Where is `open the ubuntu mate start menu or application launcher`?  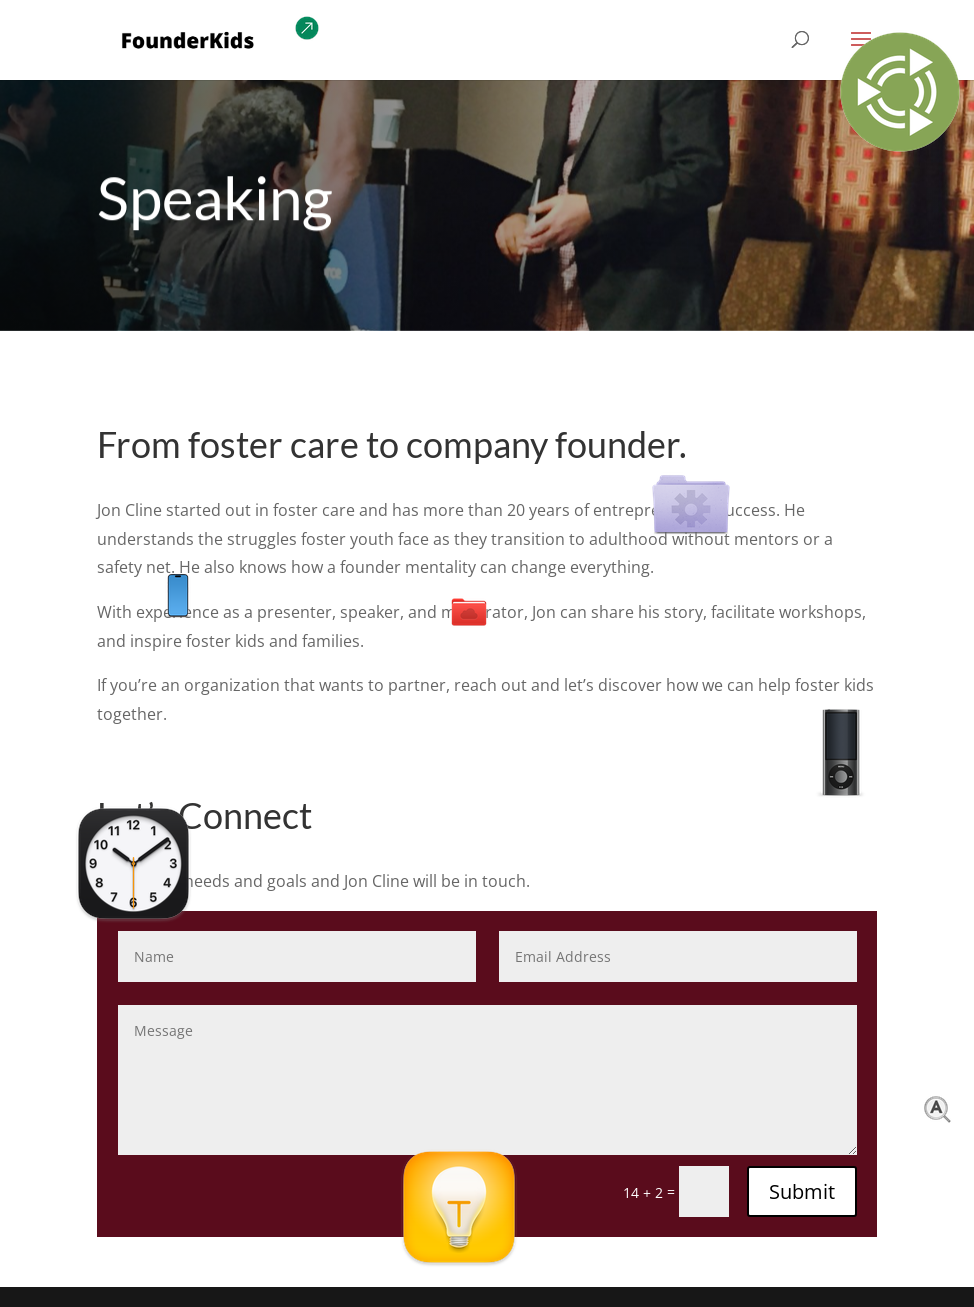
open the ubuntu mate start menu or application launcher is located at coordinates (900, 92).